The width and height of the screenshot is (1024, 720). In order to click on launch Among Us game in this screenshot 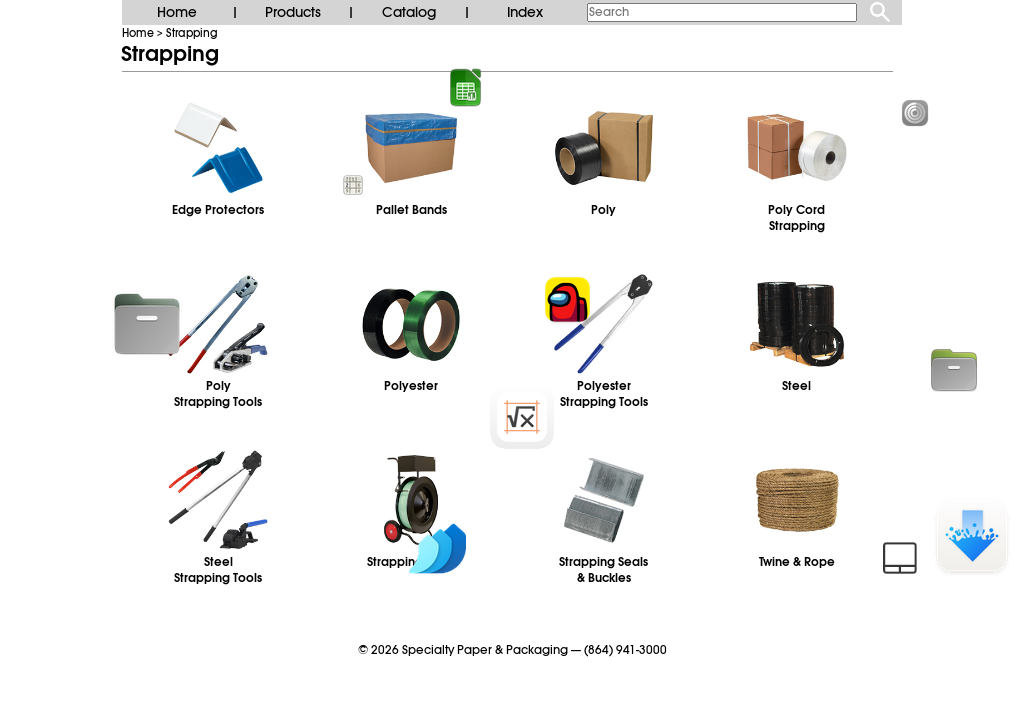, I will do `click(567, 299)`.